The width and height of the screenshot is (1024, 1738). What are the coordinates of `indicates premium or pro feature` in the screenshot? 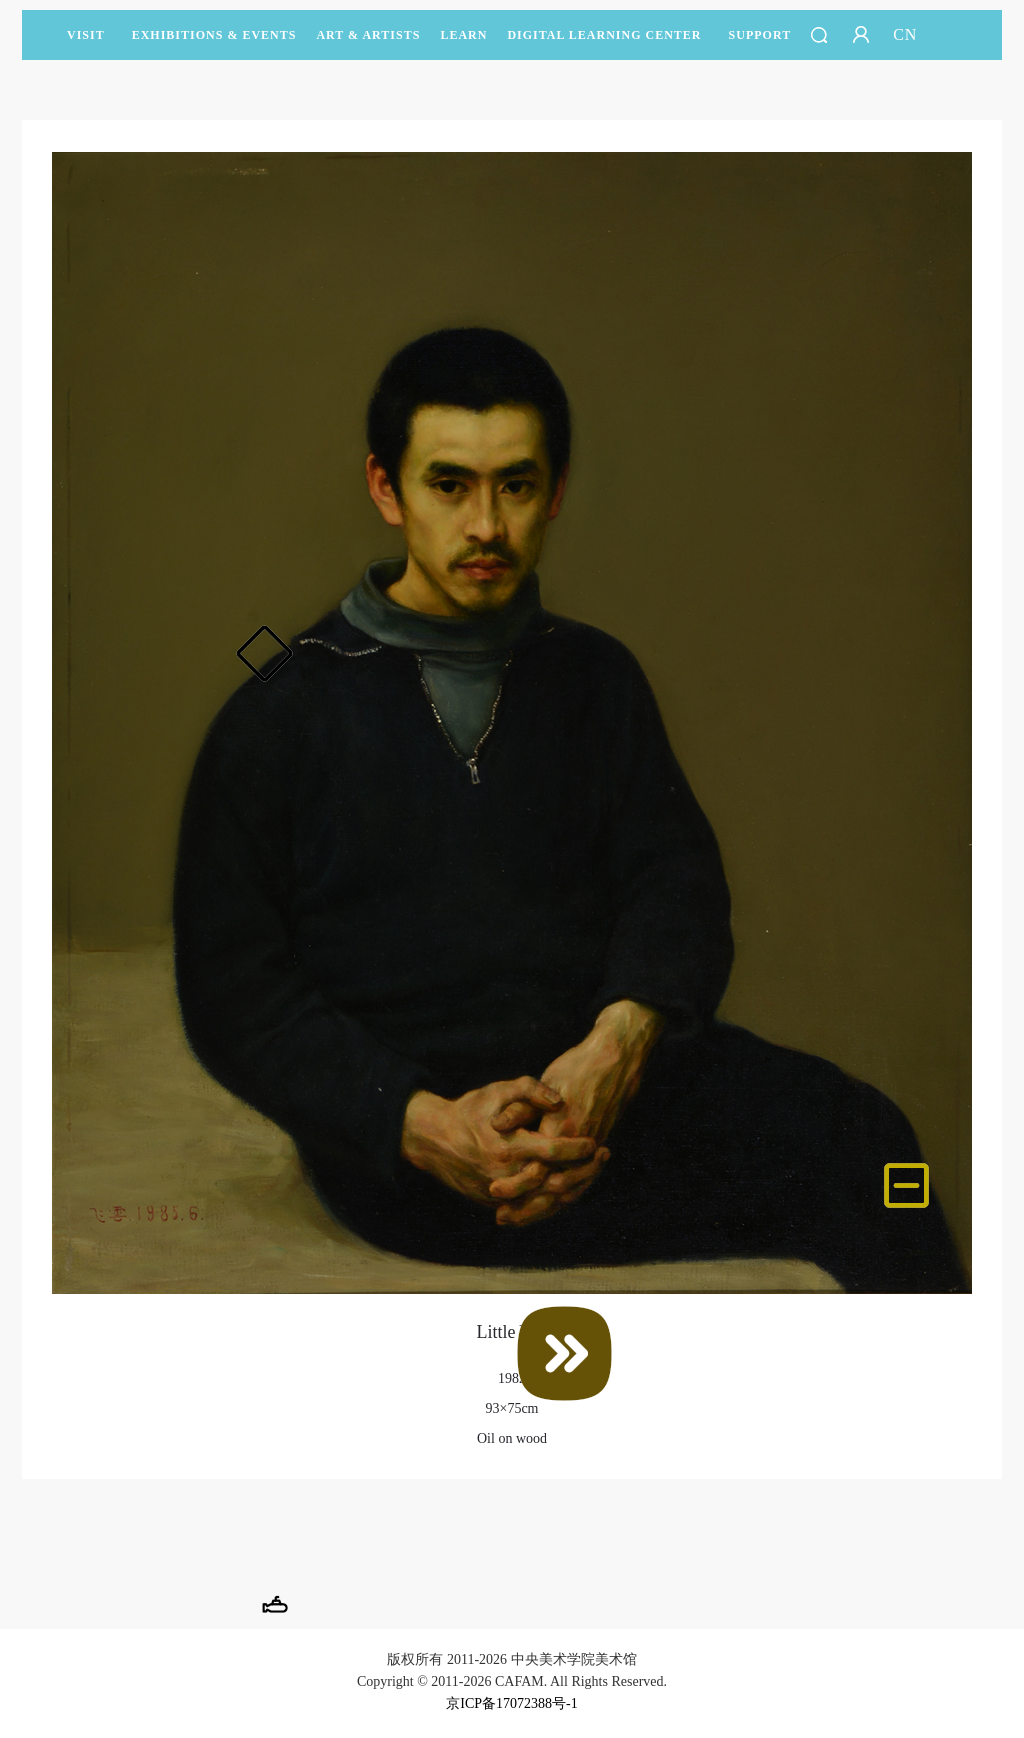 It's located at (264, 653).